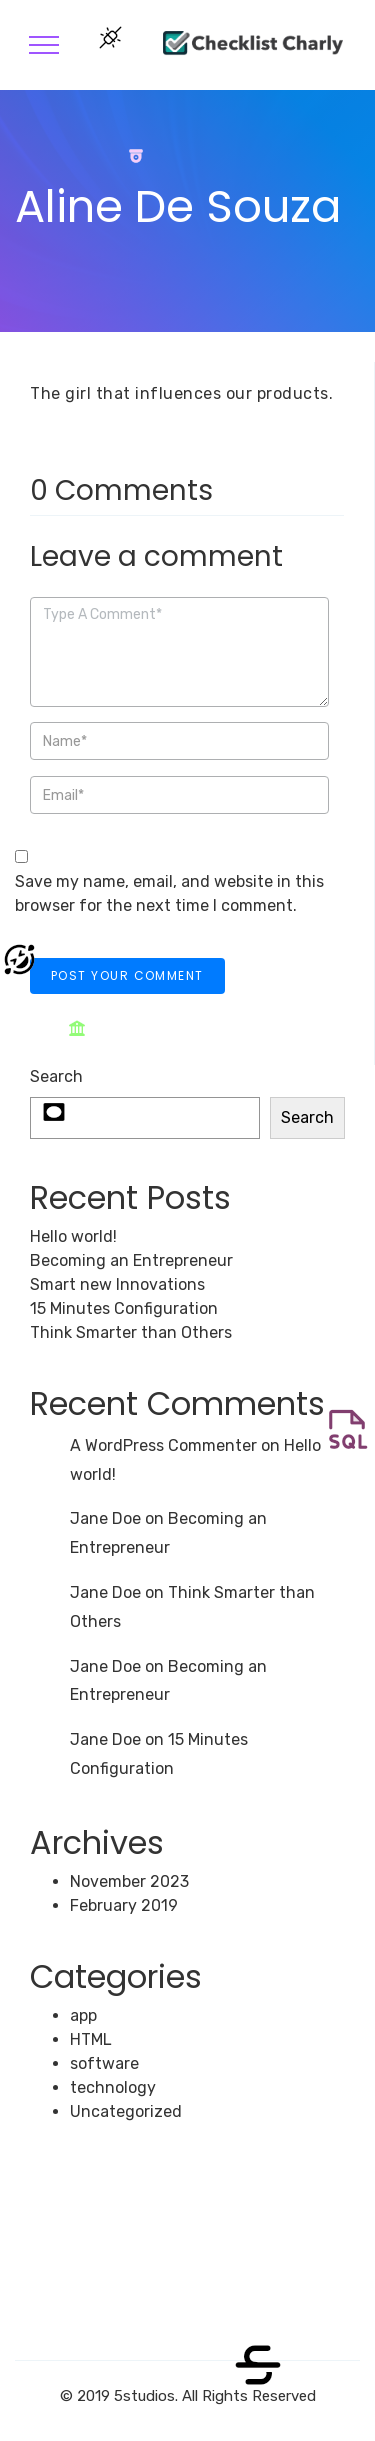  Describe the element at coordinates (136, 156) in the screenshot. I see `access security camera settings` at that location.